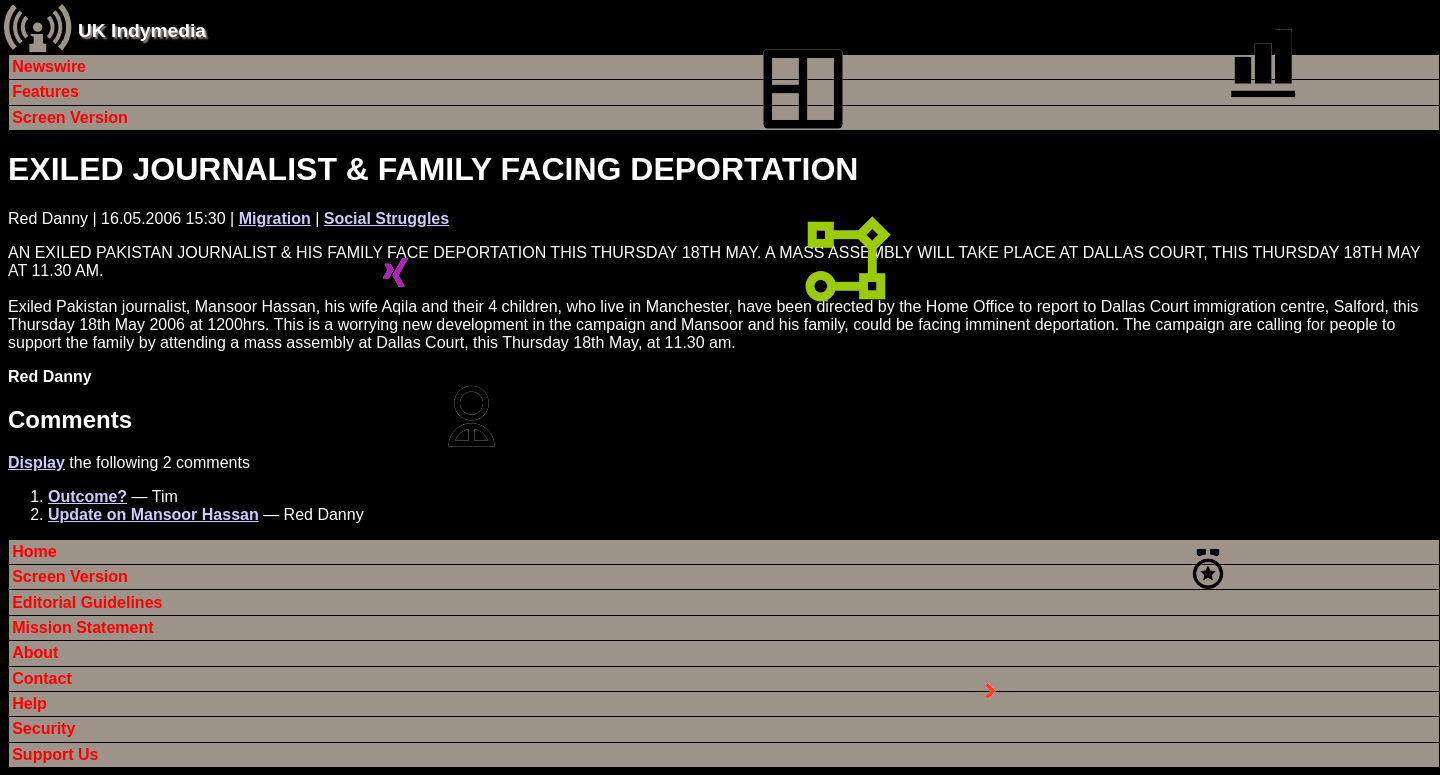 This screenshot has height=775, width=1440. Describe the element at coordinates (846, 260) in the screenshot. I see `create or edit a flowchart` at that location.